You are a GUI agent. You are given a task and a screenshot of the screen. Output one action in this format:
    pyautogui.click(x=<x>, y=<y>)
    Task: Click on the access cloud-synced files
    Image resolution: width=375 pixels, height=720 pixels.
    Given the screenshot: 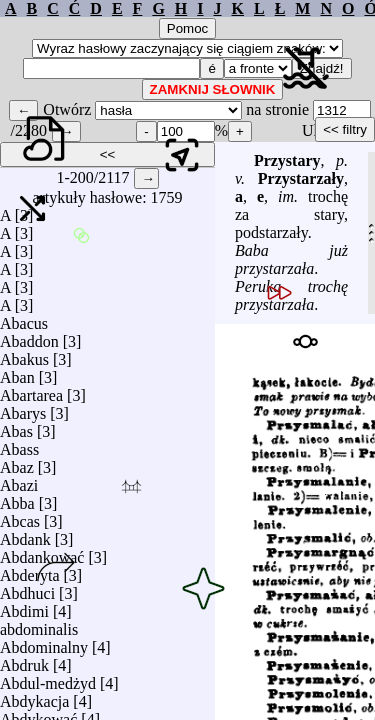 What is the action you would take?
    pyautogui.click(x=45, y=138)
    